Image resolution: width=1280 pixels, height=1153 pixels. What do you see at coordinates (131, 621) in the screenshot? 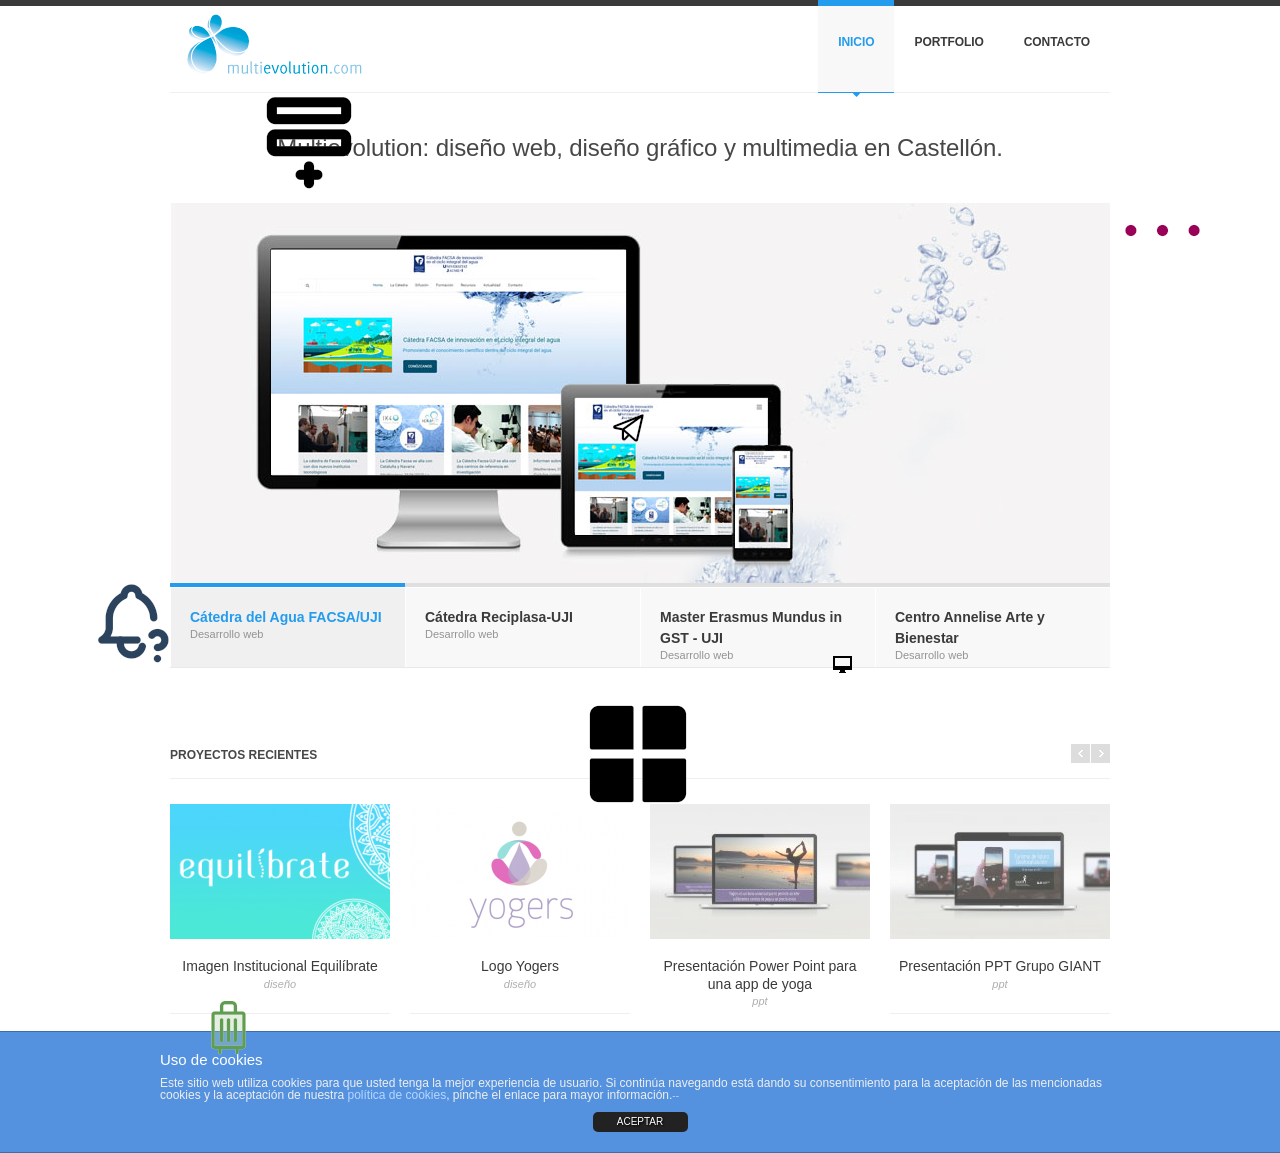
I see `notification settings help or FAQ` at bounding box center [131, 621].